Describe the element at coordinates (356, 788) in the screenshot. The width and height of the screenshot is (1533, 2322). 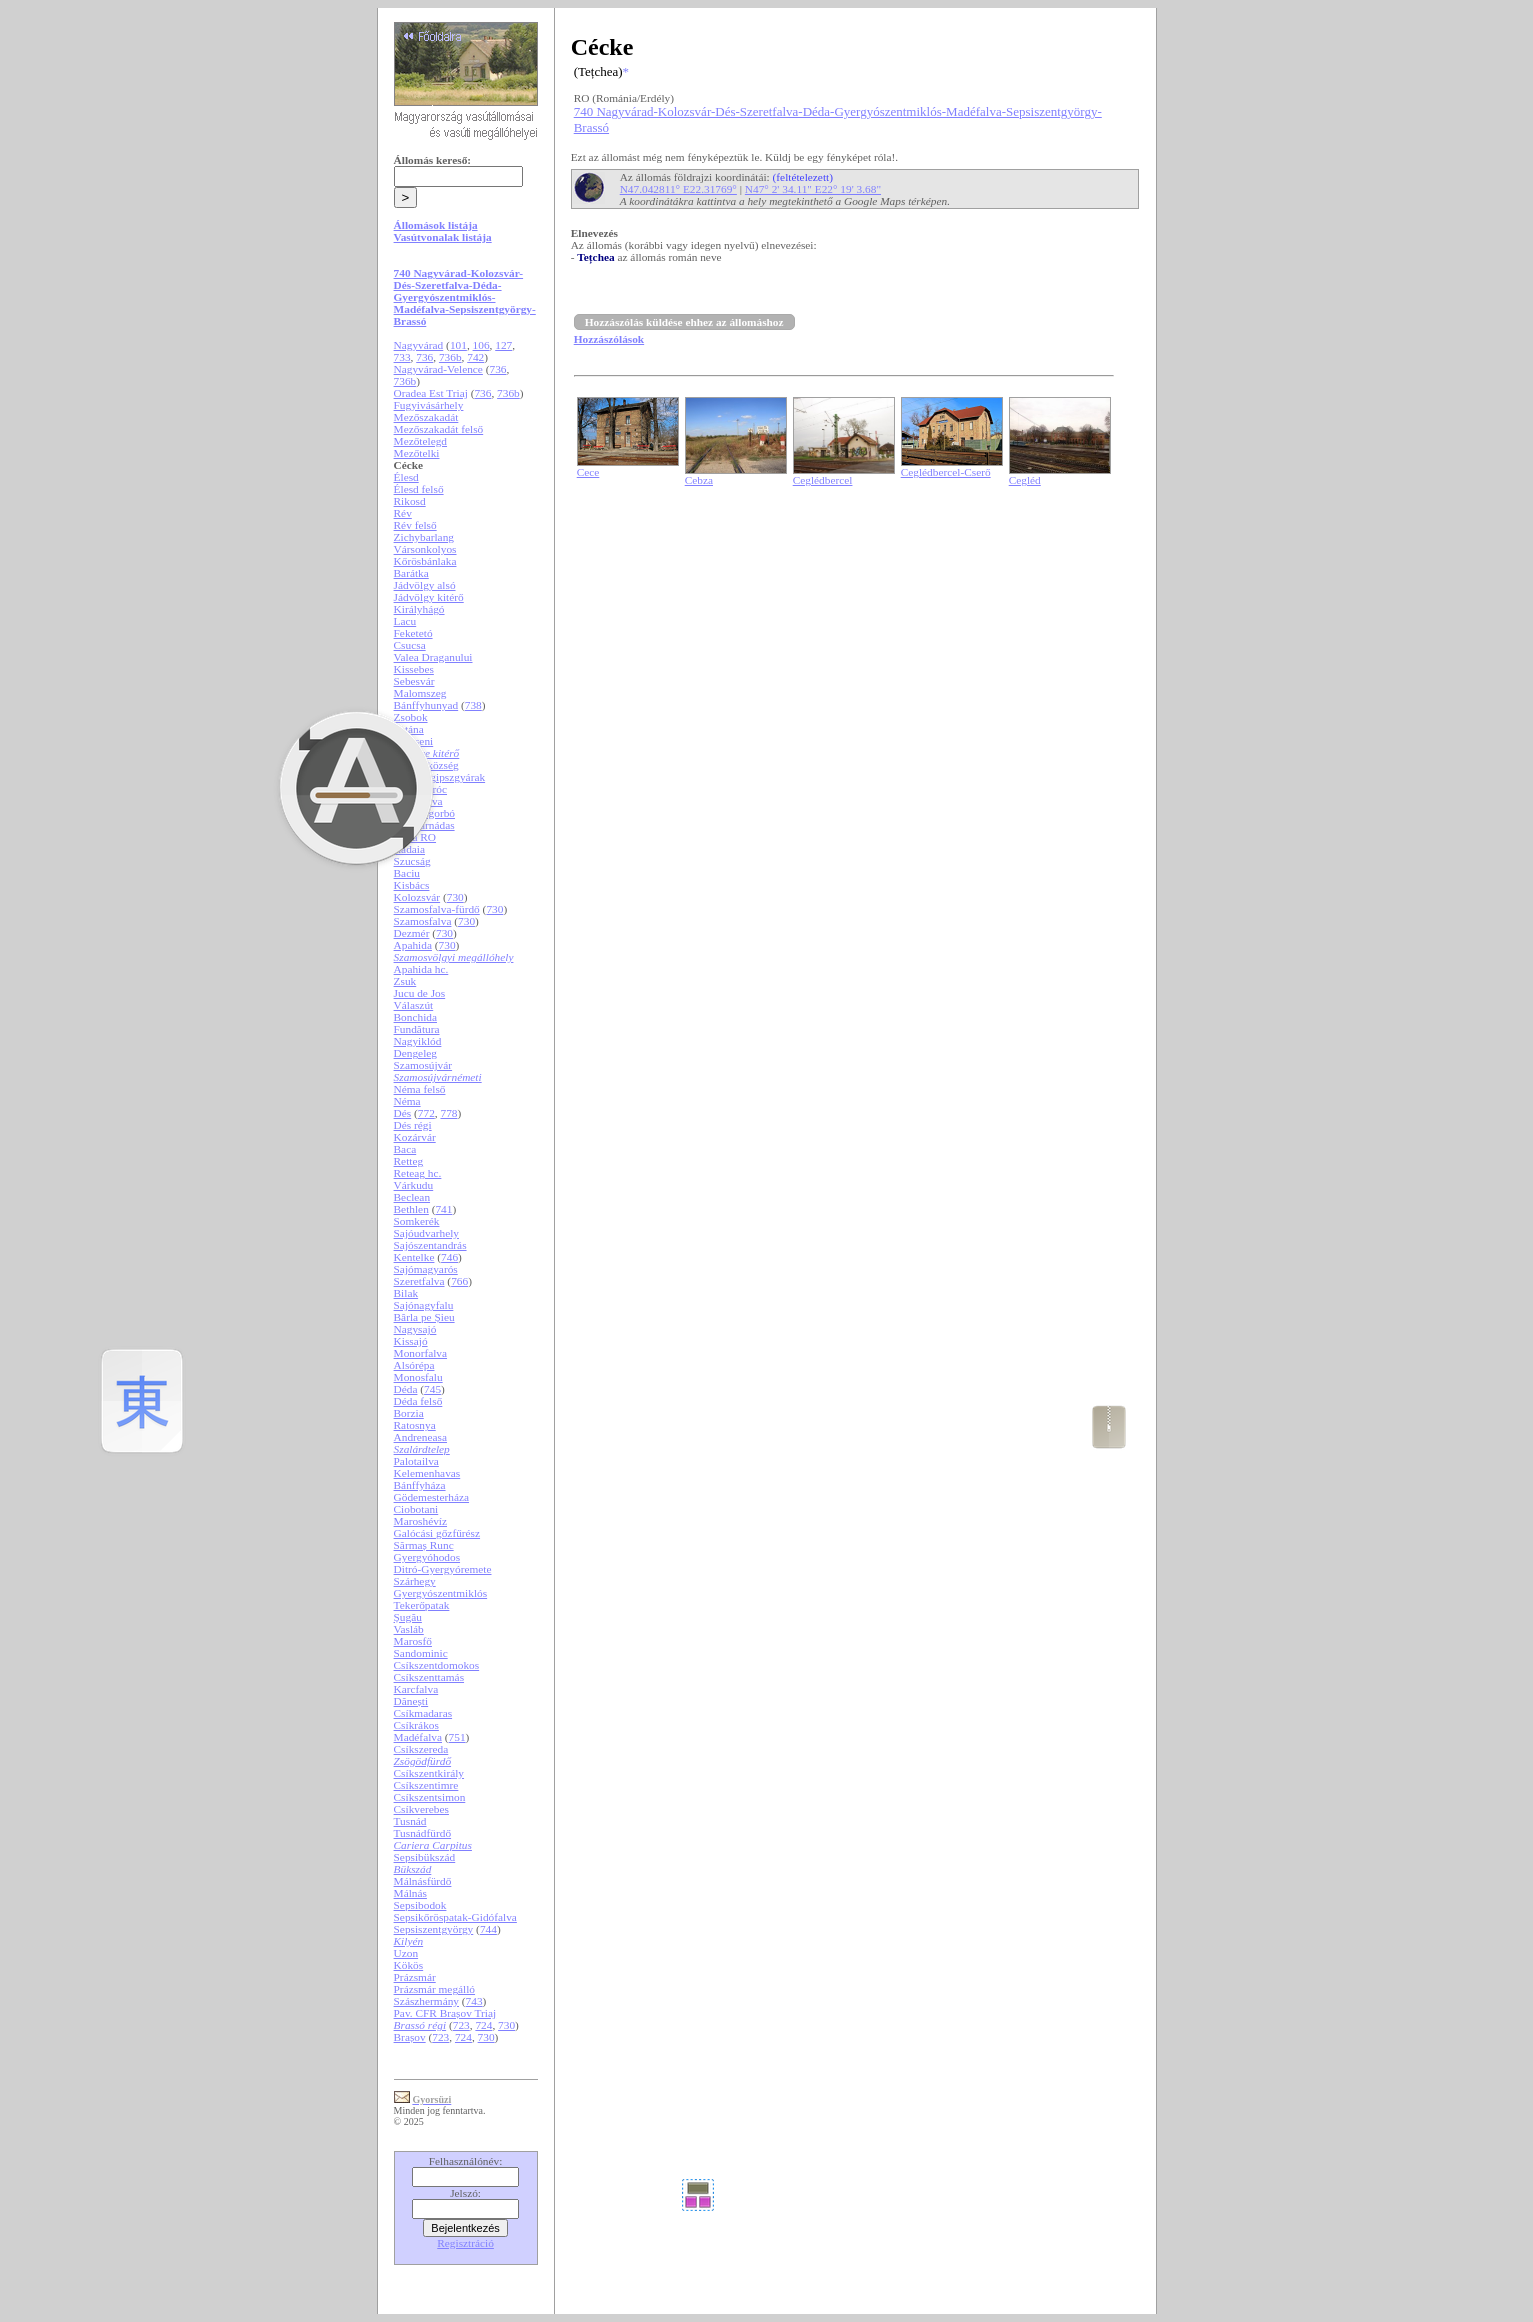
I see `open the software updater application` at that location.